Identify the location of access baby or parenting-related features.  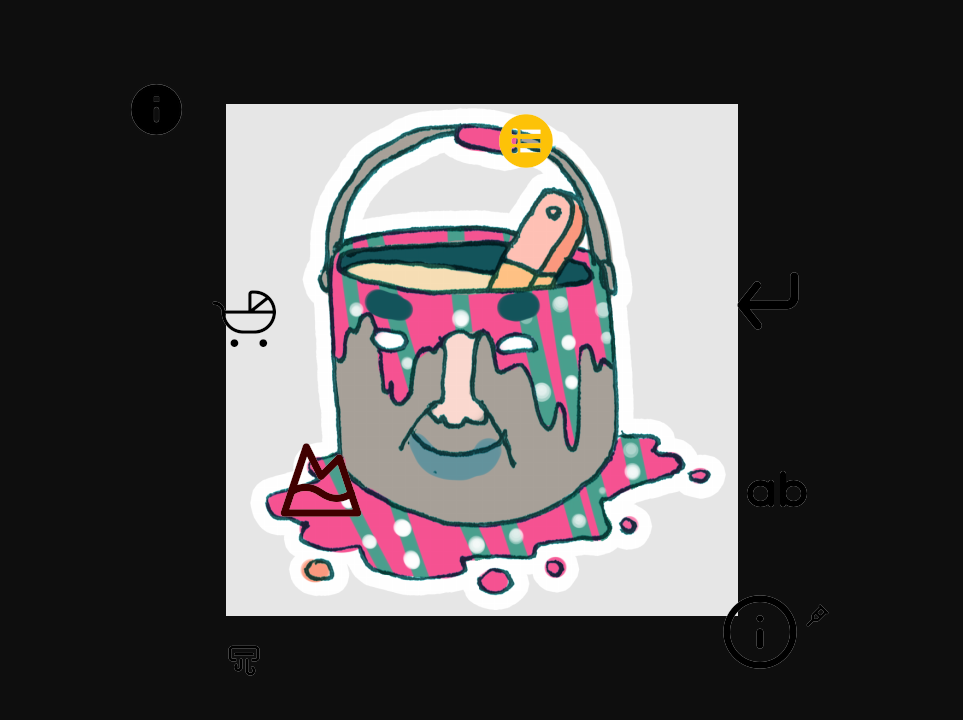
(245, 316).